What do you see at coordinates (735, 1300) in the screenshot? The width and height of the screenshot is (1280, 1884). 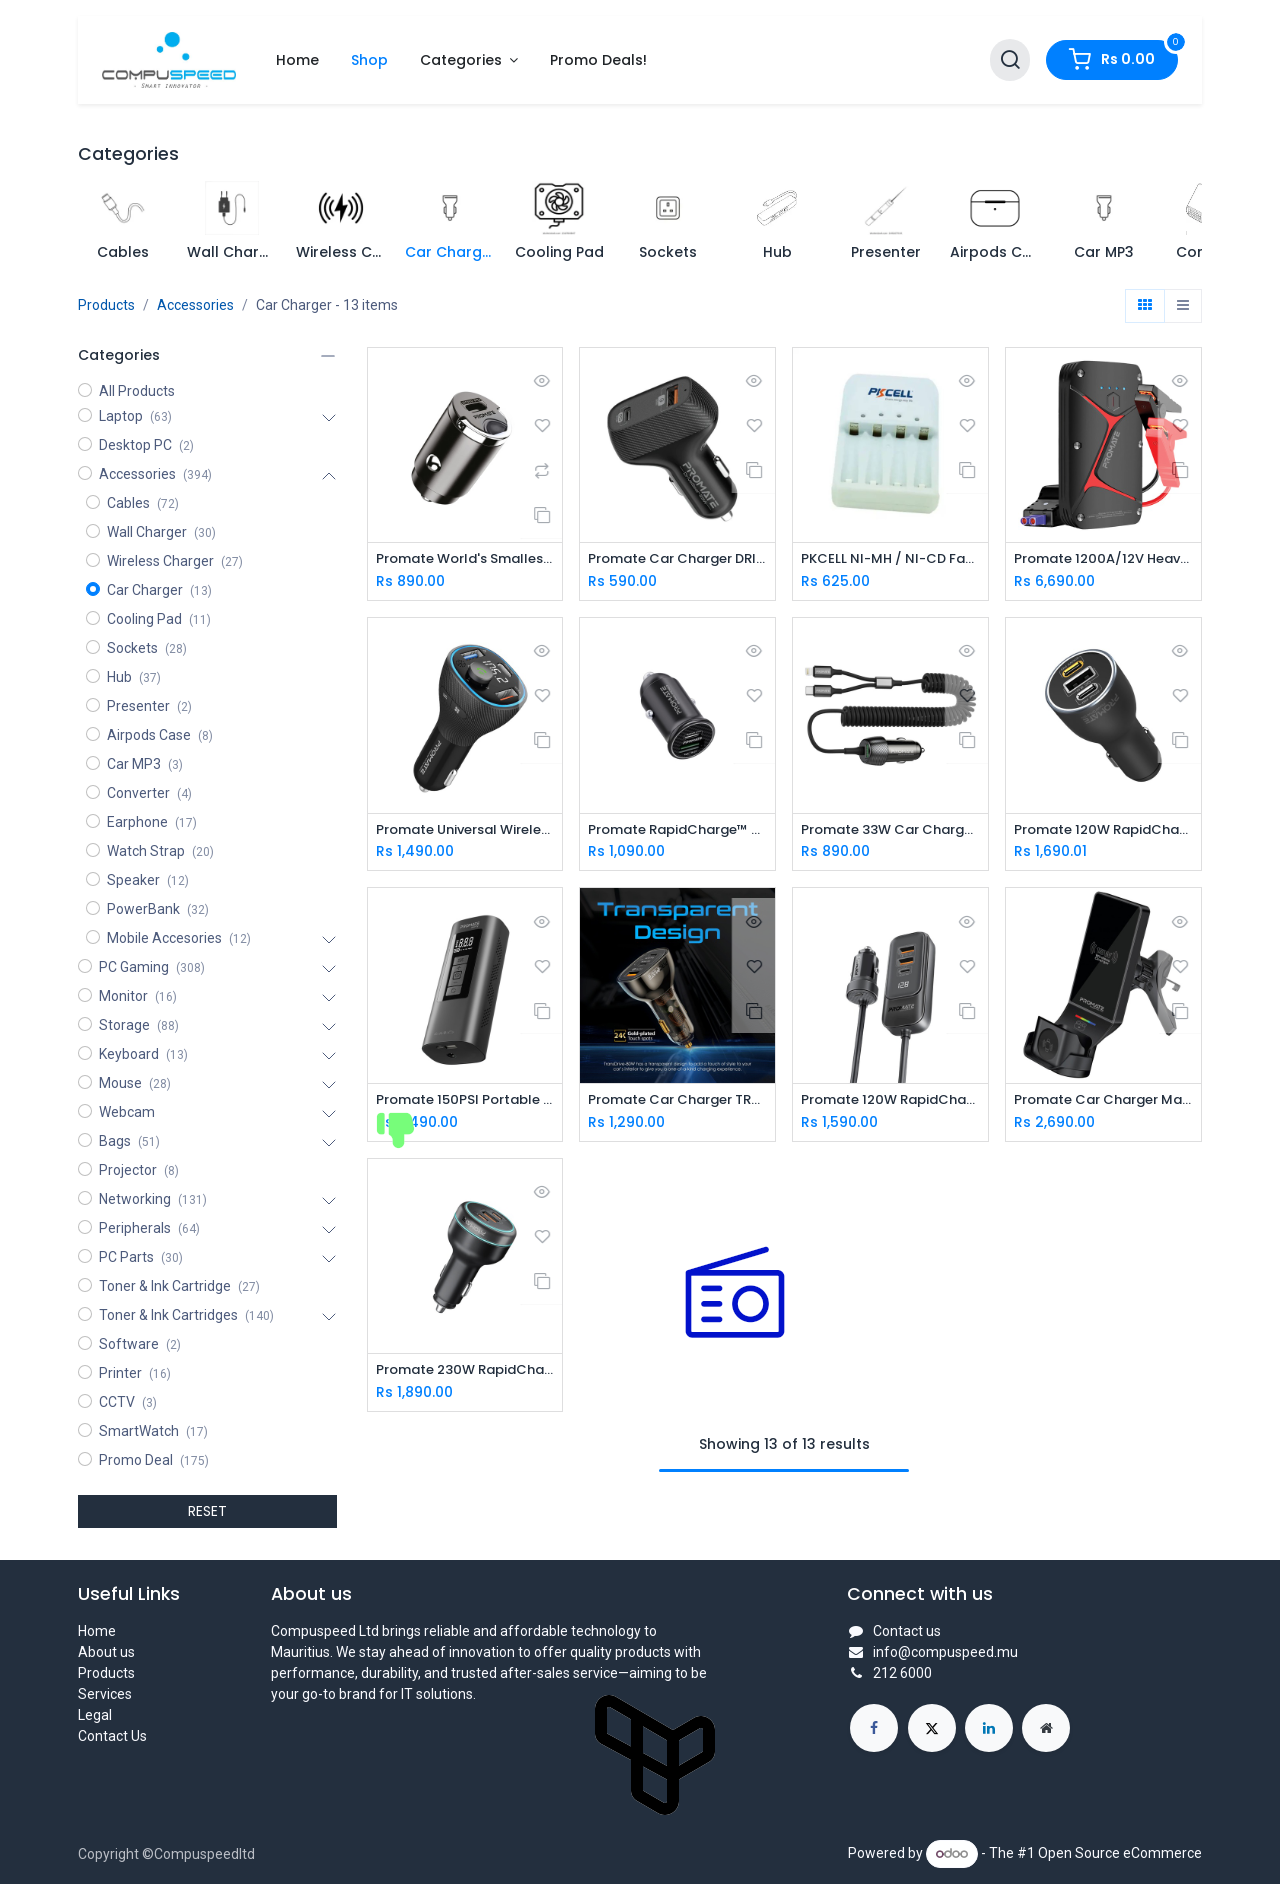 I see `open radio or audio streaming` at bounding box center [735, 1300].